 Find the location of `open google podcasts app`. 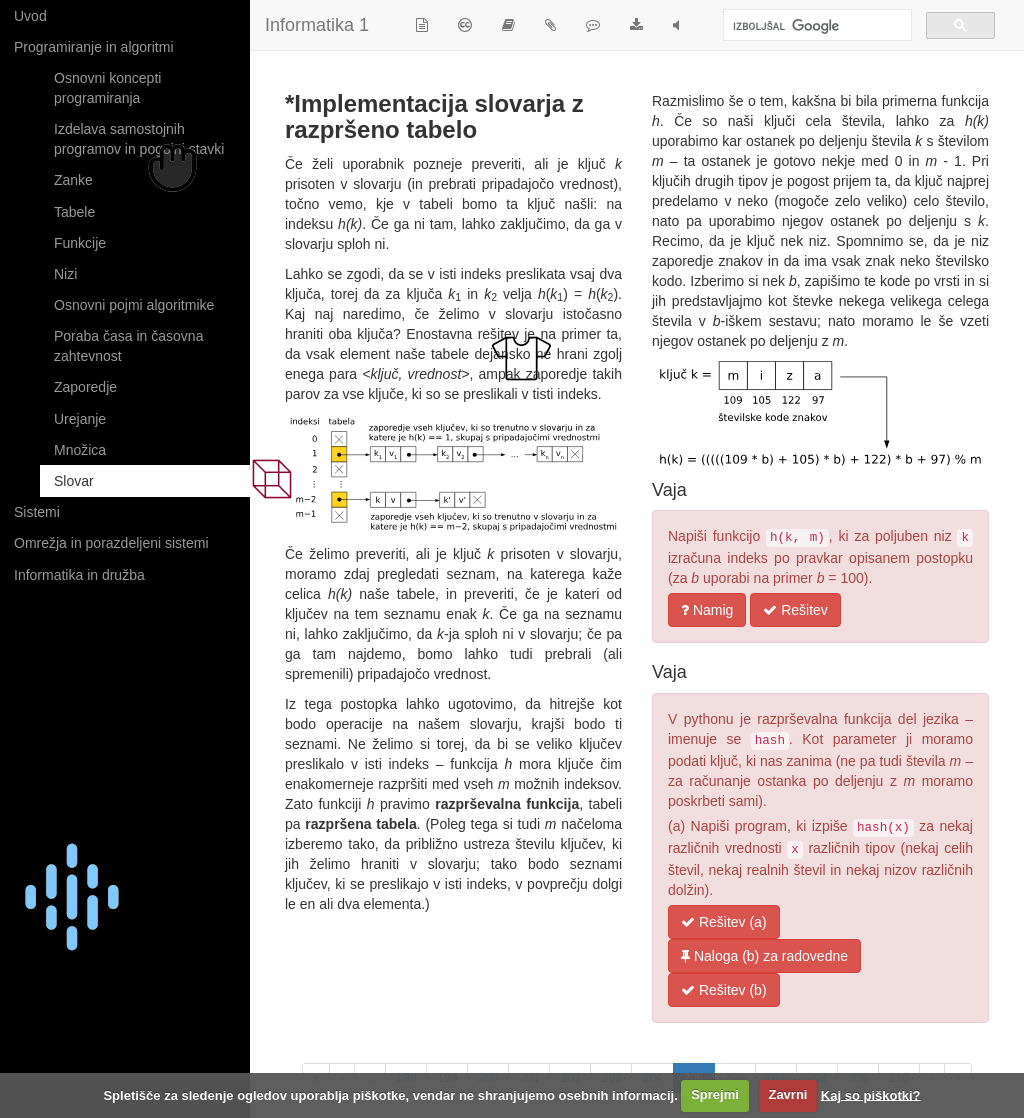

open google podcasts app is located at coordinates (72, 897).